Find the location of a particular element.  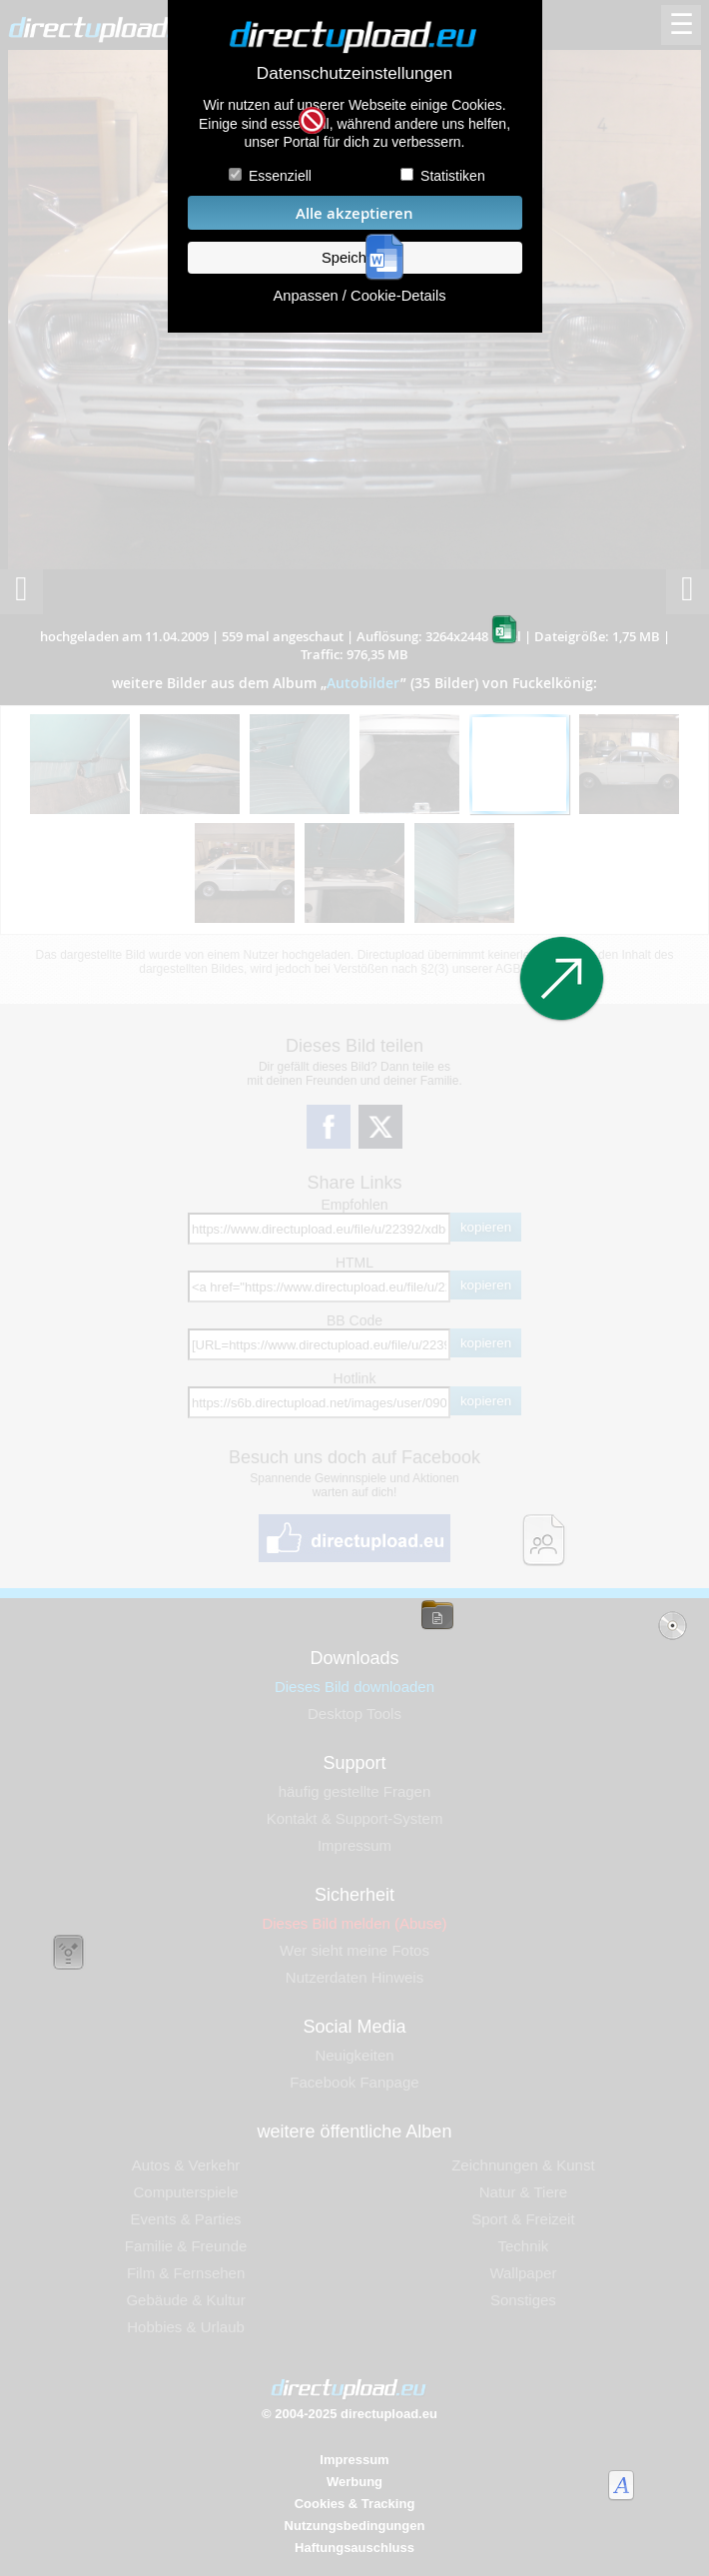

remove a group or team is located at coordinates (312, 120).